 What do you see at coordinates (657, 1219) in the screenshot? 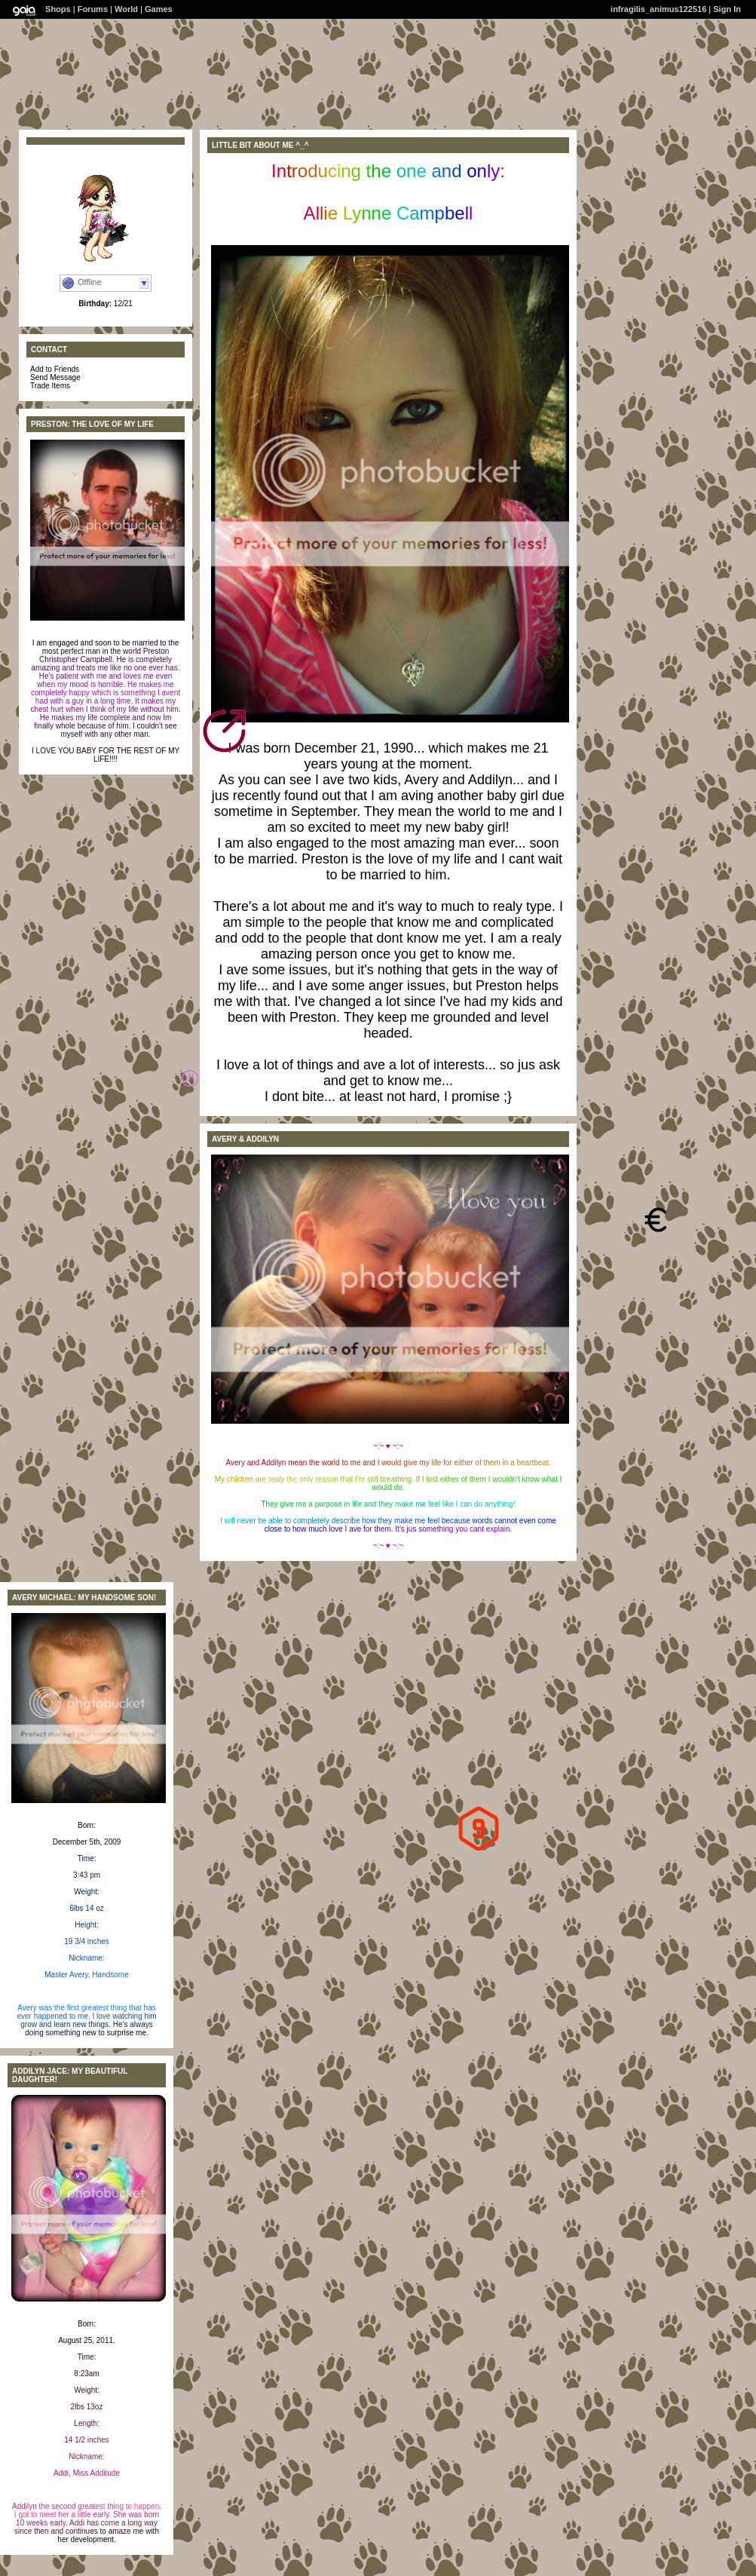
I see `indicates euro currency or pricing` at bounding box center [657, 1219].